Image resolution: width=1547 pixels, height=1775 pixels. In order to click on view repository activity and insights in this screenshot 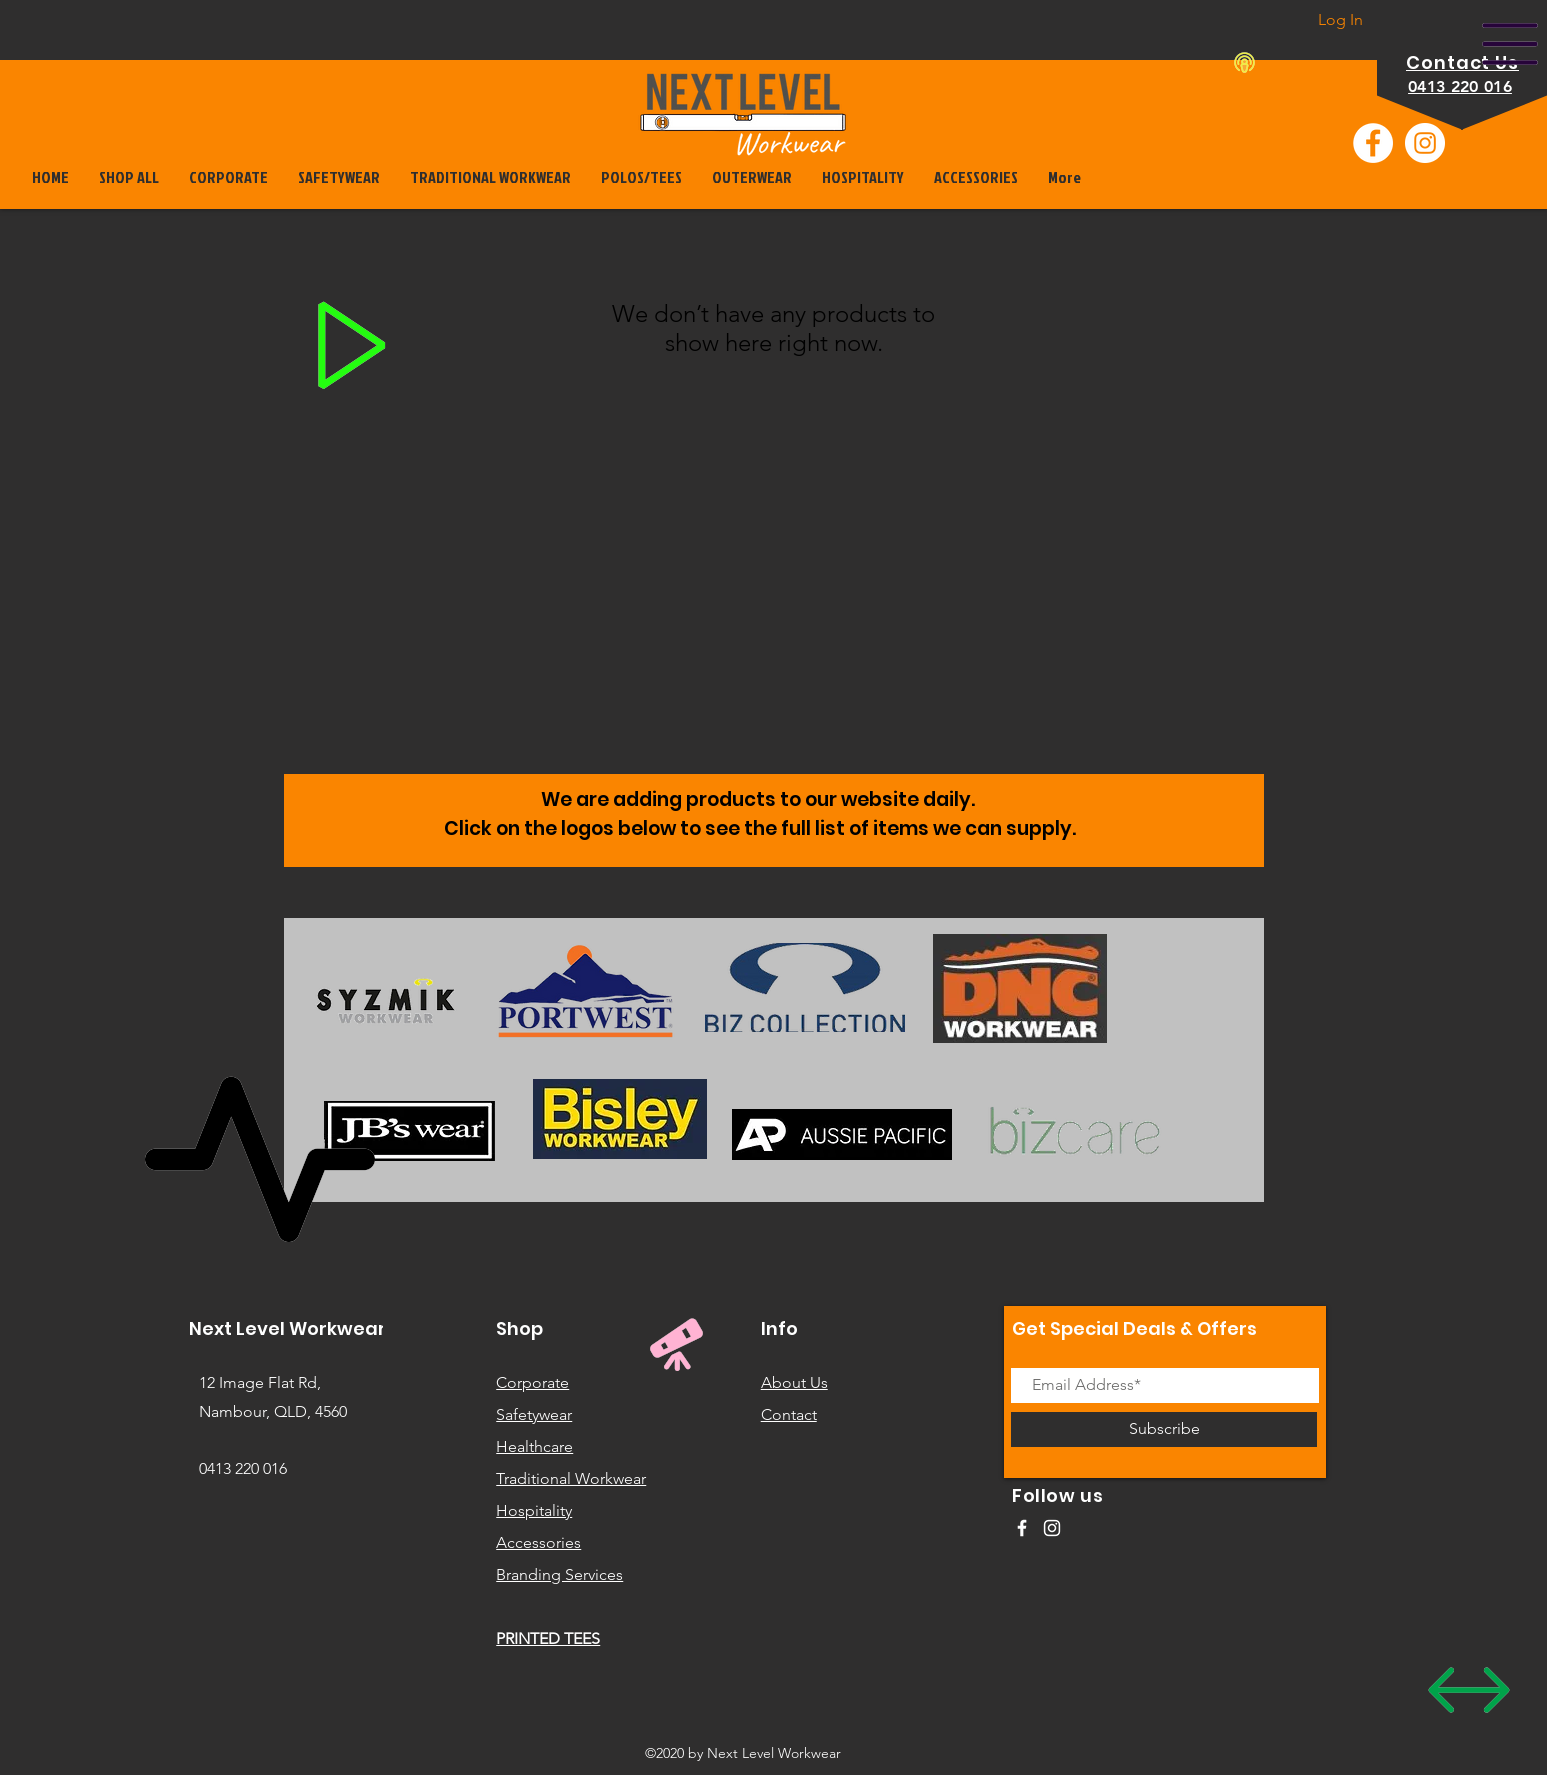, I will do `click(260, 1163)`.